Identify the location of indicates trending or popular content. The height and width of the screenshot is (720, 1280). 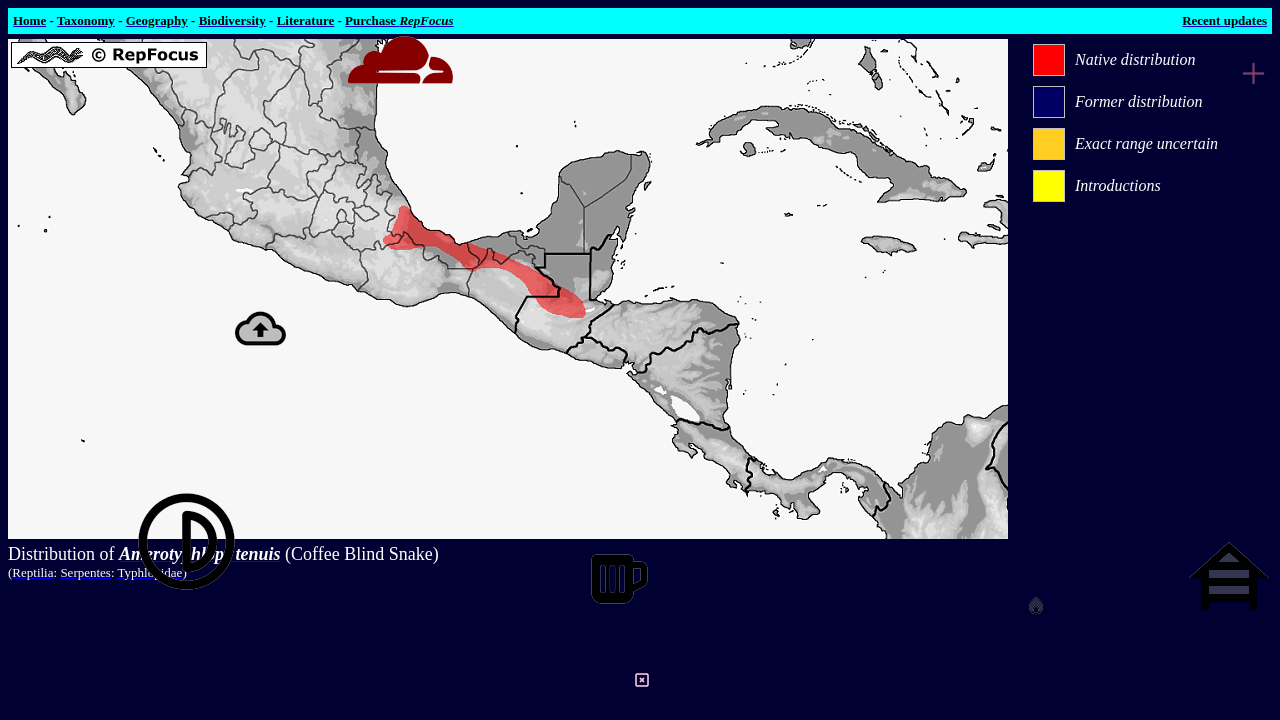
(1036, 606).